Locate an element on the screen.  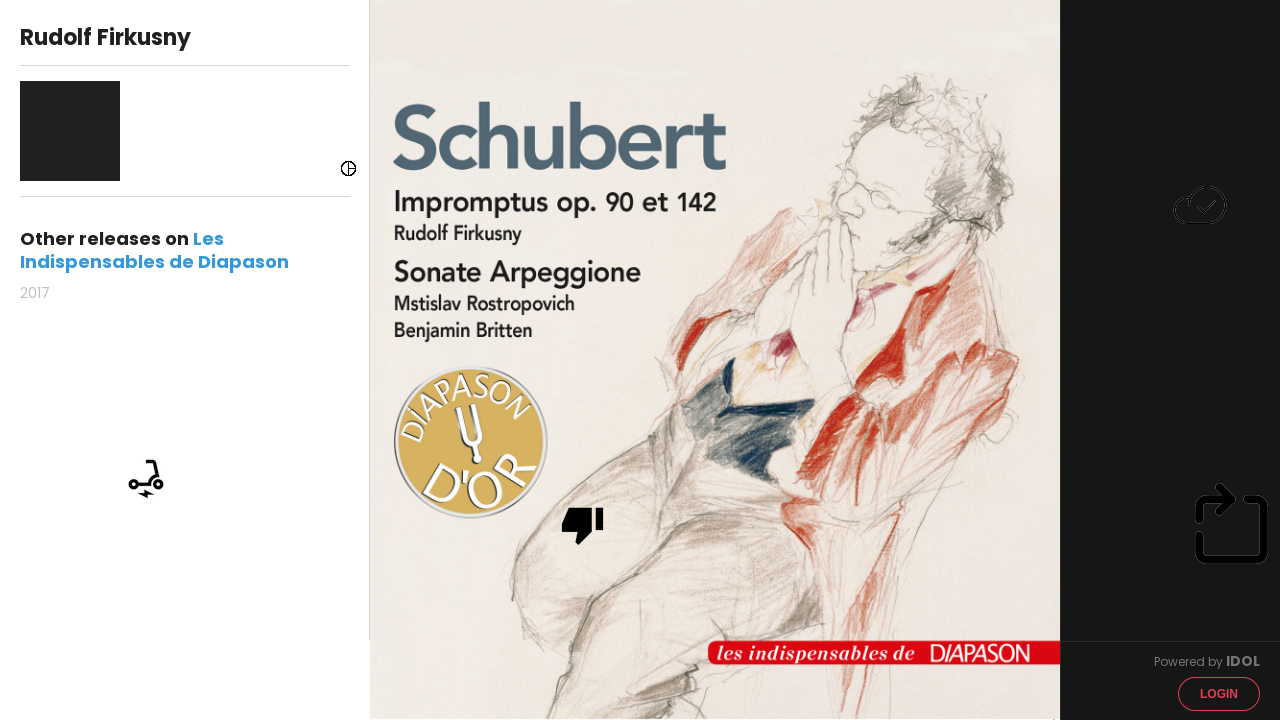
select electric scooter as transportation mode is located at coordinates (146, 479).